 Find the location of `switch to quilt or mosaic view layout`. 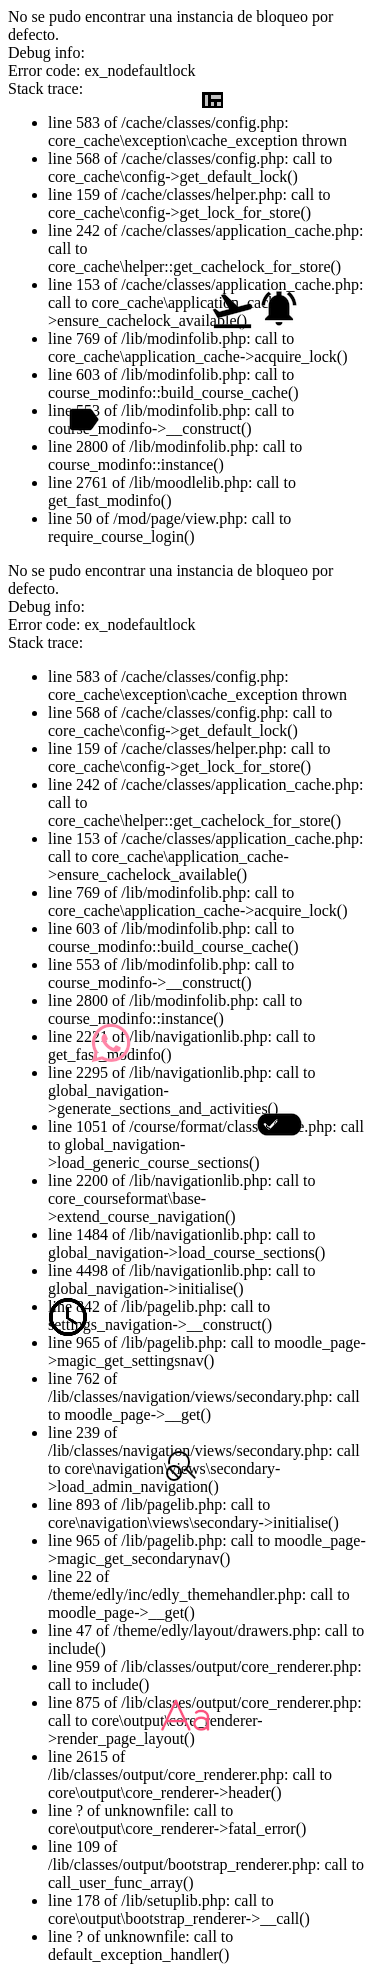

switch to quilt or mosaic view layout is located at coordinates (212, 101).